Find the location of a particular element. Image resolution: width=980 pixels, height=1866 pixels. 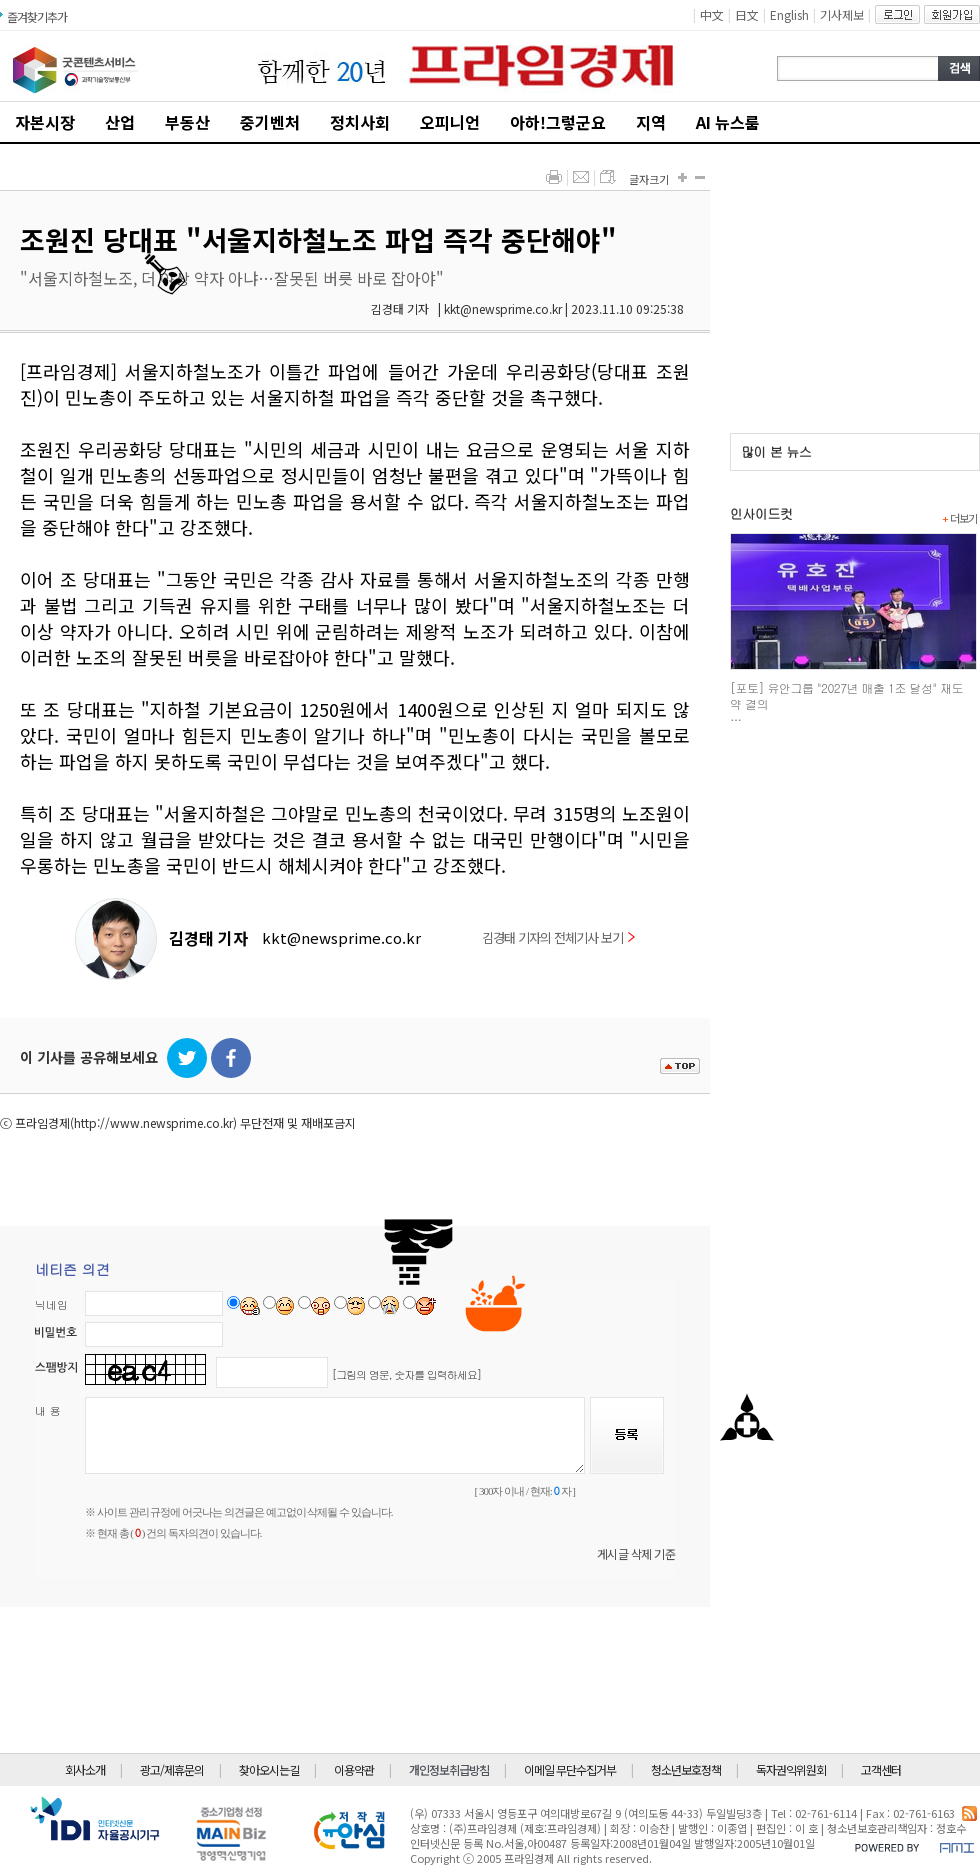

indicates advanced or level three achievement status is located at coordinates (747, 1417).